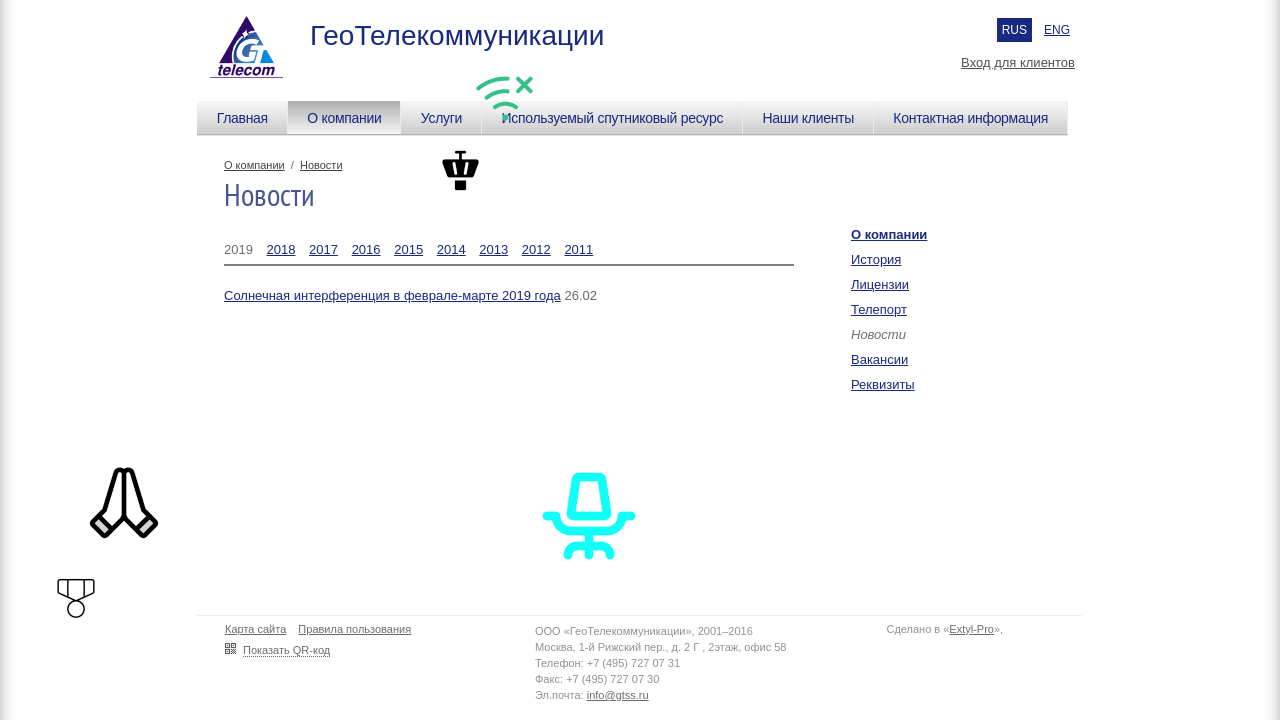 The height and width of the screenshot is (720, 1280). What do you see at coordinates (76, 596) in the screenshot?
I see `view achievements or awards` at bounding box center [76, 596].